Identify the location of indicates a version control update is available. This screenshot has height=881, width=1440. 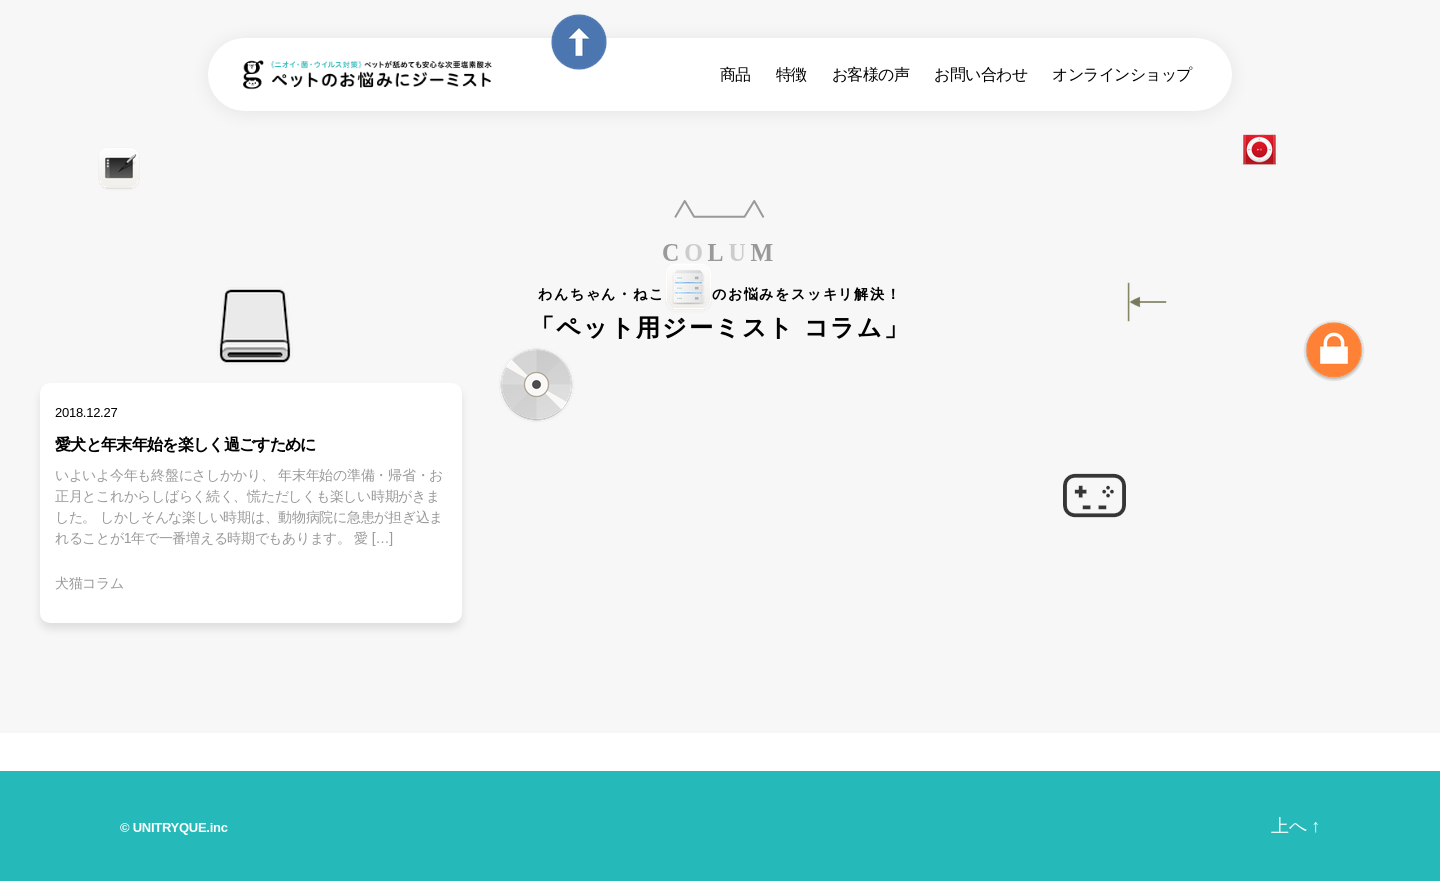
(579, 42).